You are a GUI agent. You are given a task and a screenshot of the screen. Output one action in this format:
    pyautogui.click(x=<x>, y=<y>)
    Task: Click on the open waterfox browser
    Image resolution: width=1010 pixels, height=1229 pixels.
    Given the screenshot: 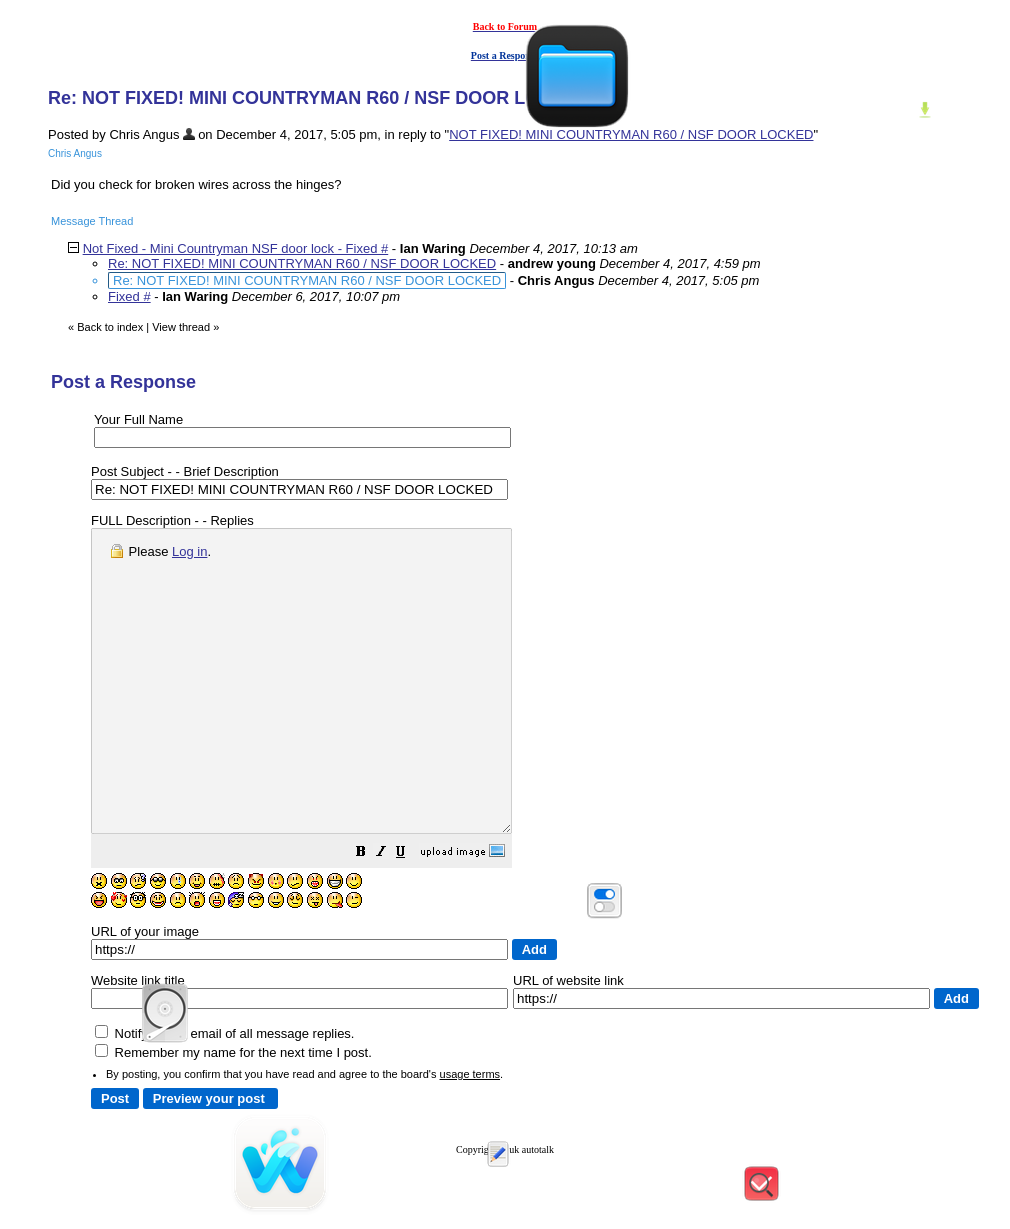 What is the action you would take?
    pyautogui.click(x=280, y=1163)
    